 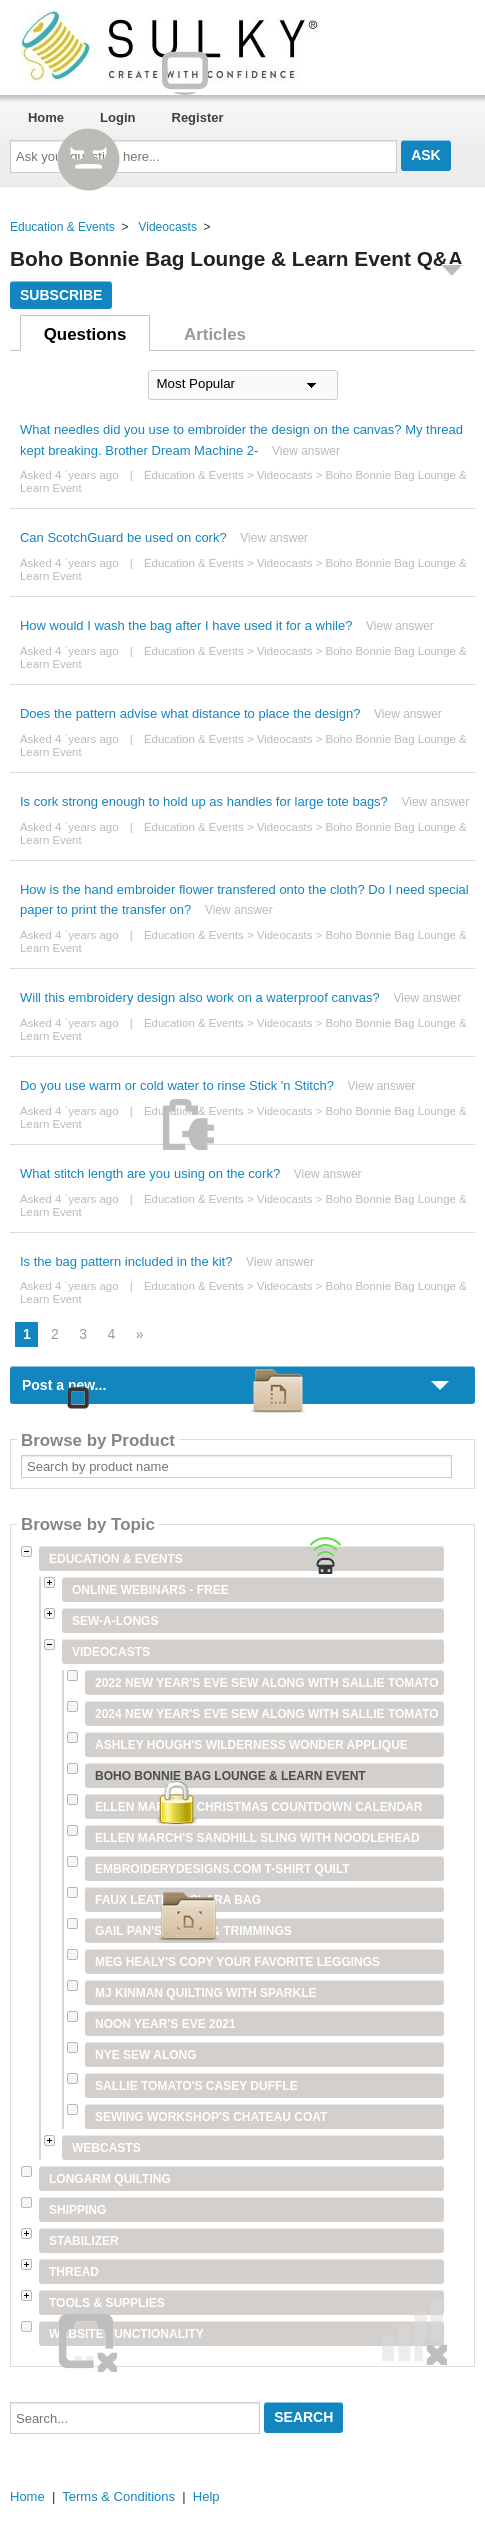 What do you see at coordinates (86, 2341) in the screenshot?
I see `indicates wired network connection is offline` at bounding box center [86, 2341].